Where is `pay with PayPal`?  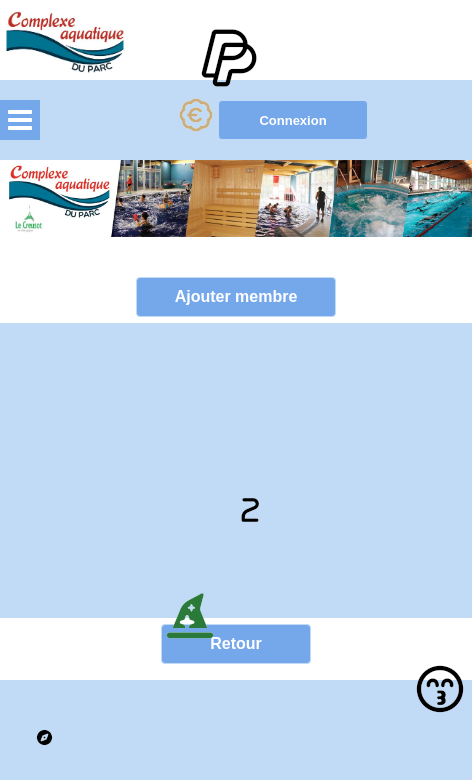
pay with PayPal is located at coordinates (228, 58).